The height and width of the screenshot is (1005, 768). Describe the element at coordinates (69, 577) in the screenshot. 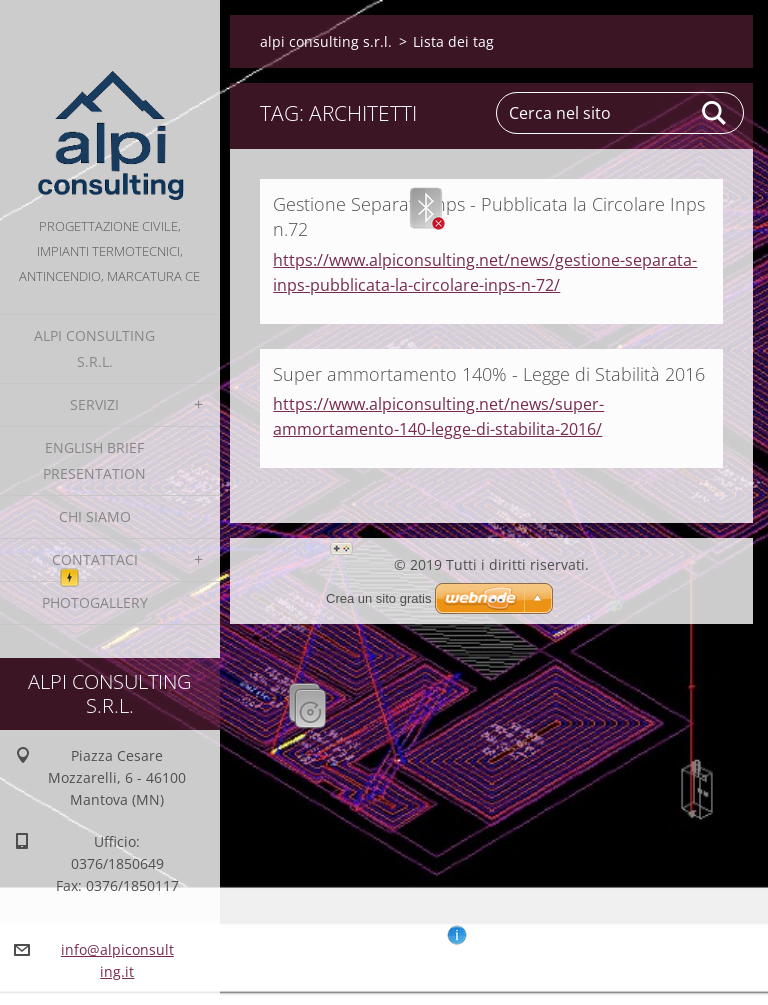

I see `access power management settings` at that location.